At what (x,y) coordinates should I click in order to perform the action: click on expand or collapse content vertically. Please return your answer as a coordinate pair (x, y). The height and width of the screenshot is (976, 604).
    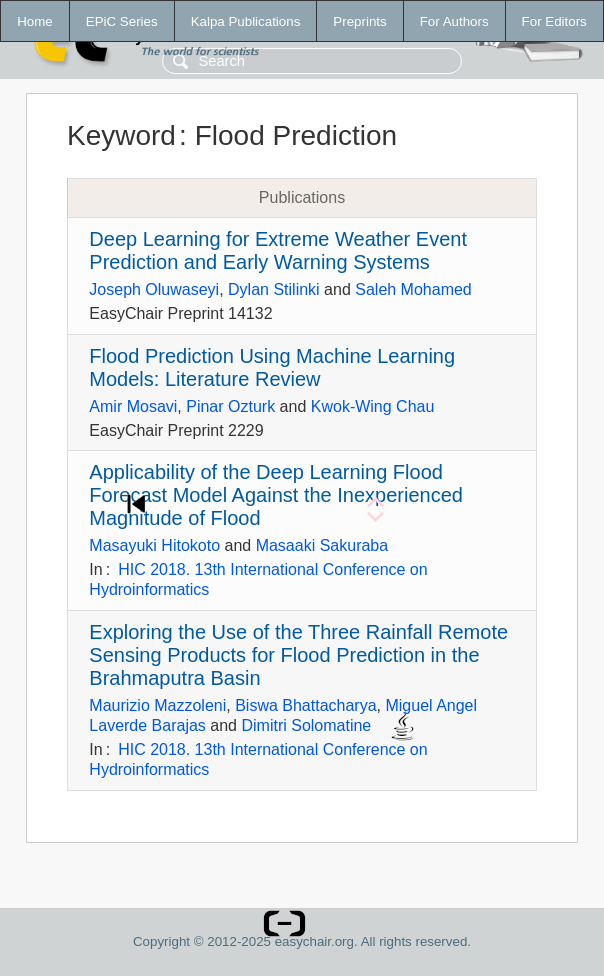
    Looking at the image, I should click on (375, 509).